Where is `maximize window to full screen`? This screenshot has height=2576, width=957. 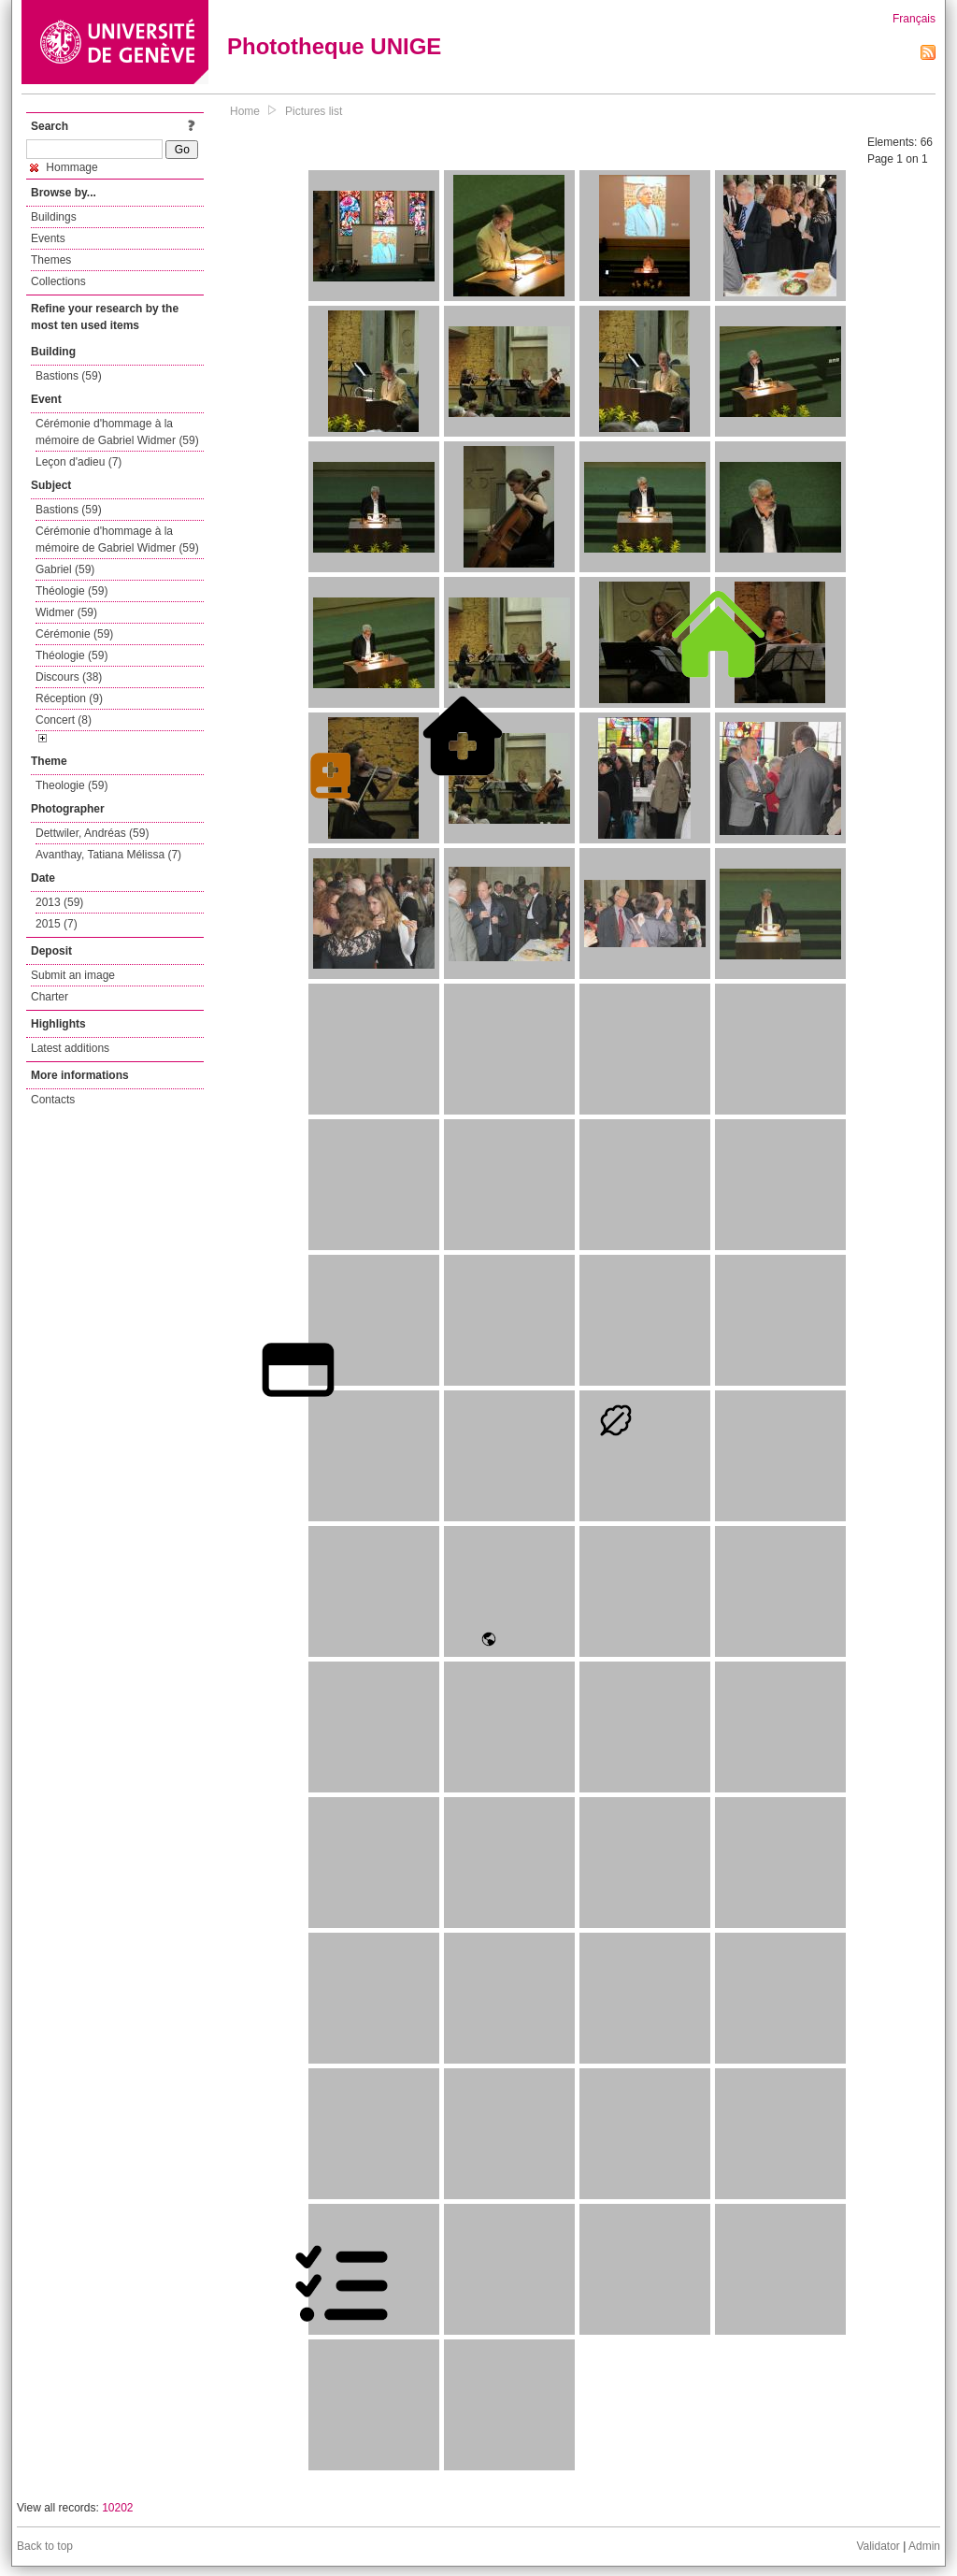
maximize window to full screen is located at coordinates (298, 1370).